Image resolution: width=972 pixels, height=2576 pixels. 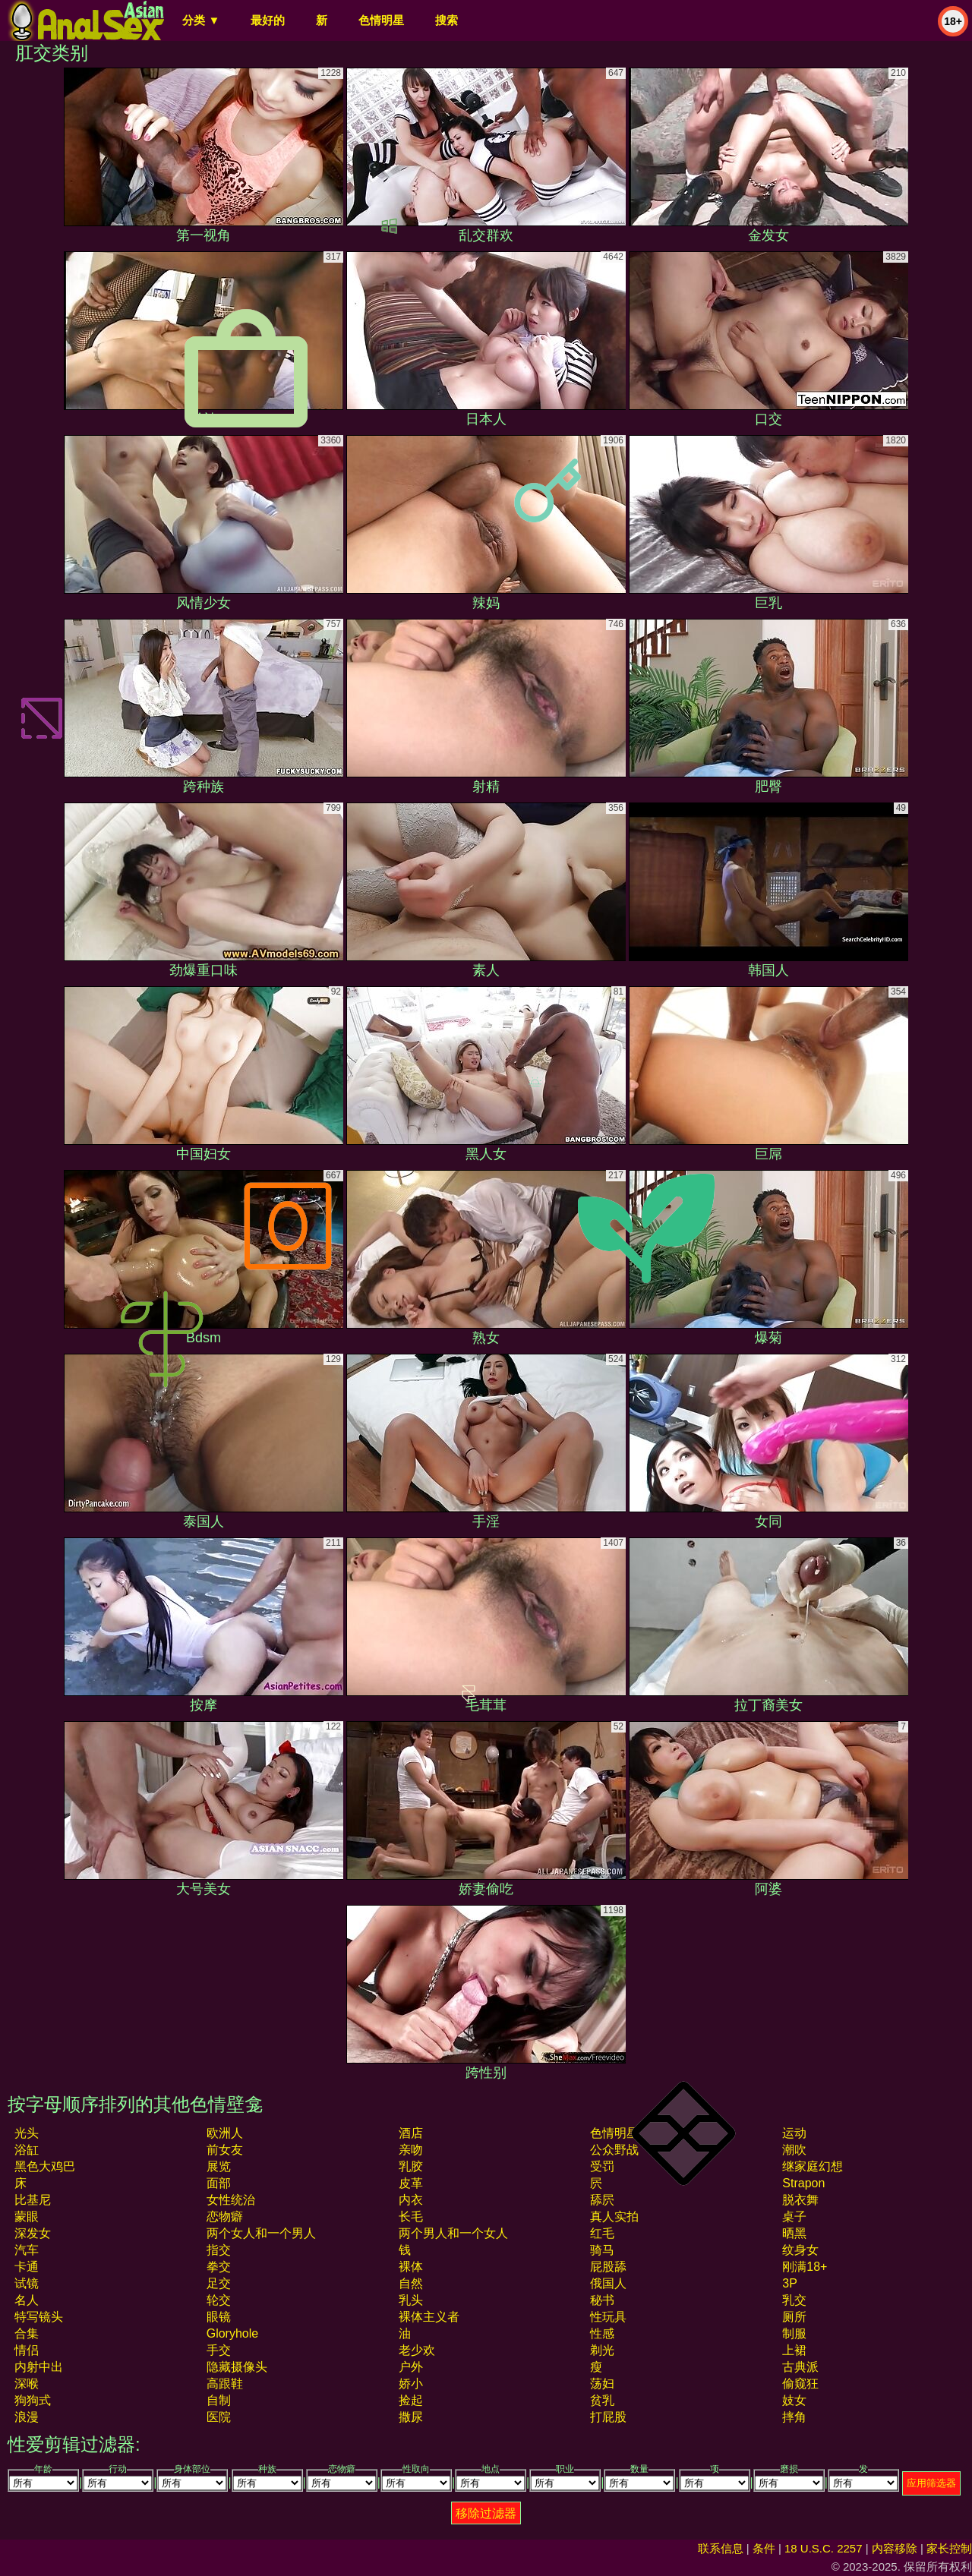 What do you see at coordinates (166, 1339) in the screenshot?
I see `access health or medical services` at bounding box center [166, 1339].